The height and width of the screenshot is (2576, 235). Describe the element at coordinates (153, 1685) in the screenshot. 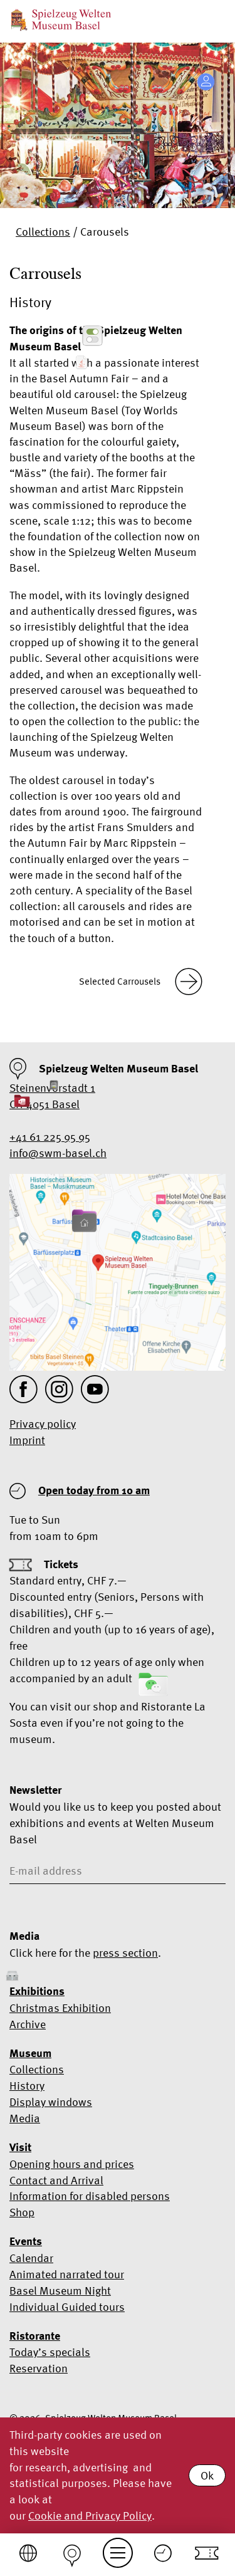

I see `open wechat files folder` at that location.